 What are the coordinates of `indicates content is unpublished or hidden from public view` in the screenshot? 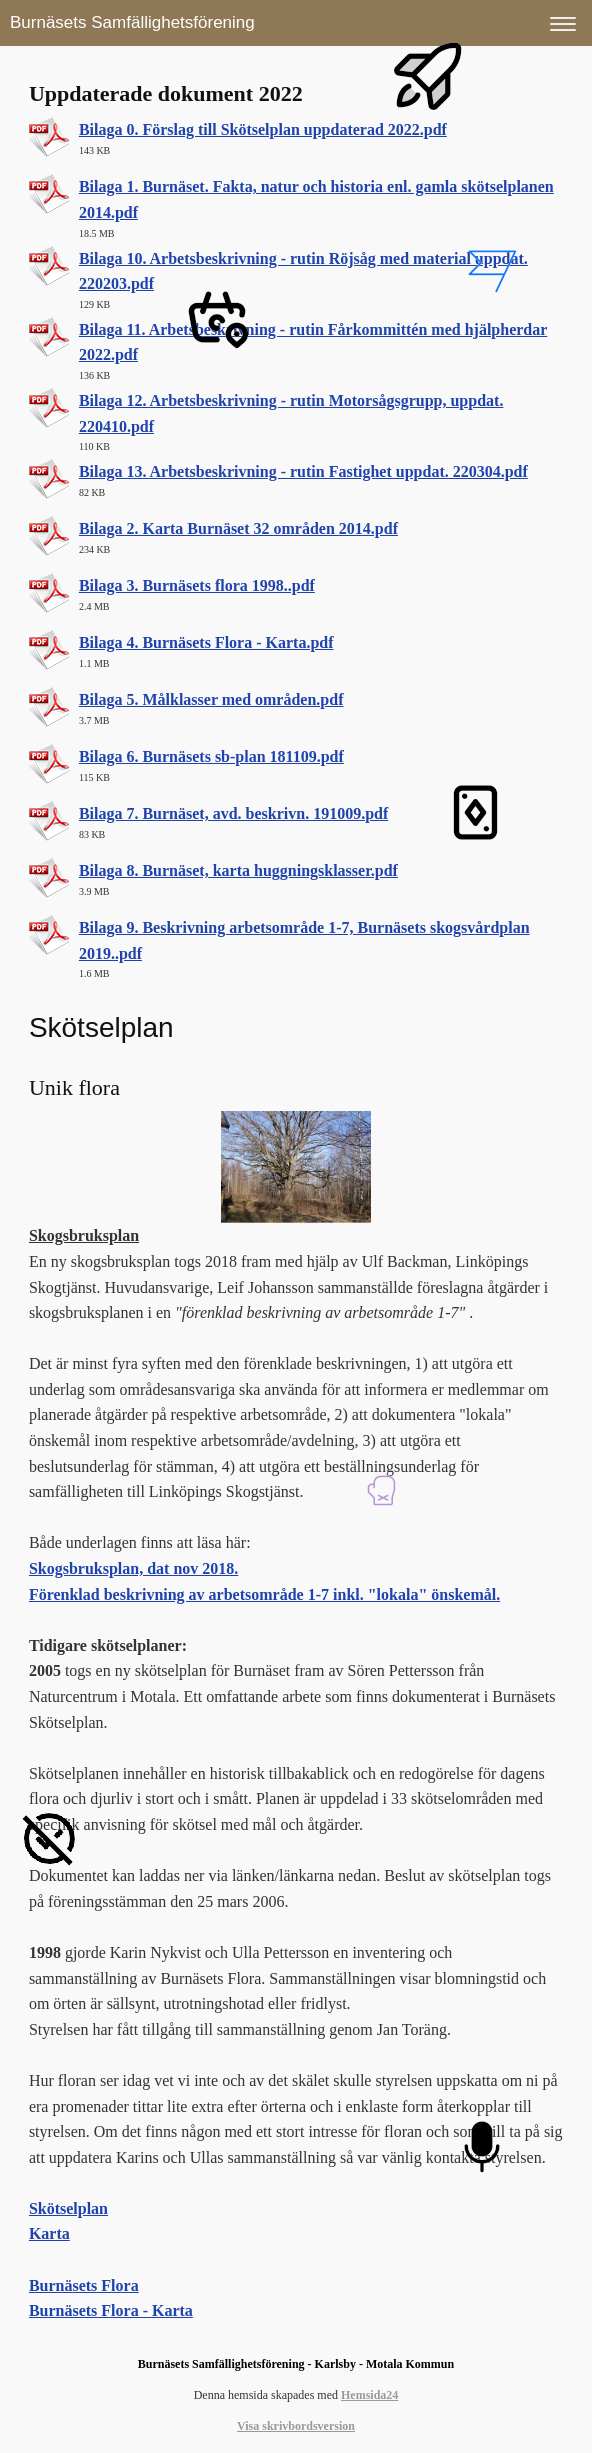 It's located at (49, 1838).